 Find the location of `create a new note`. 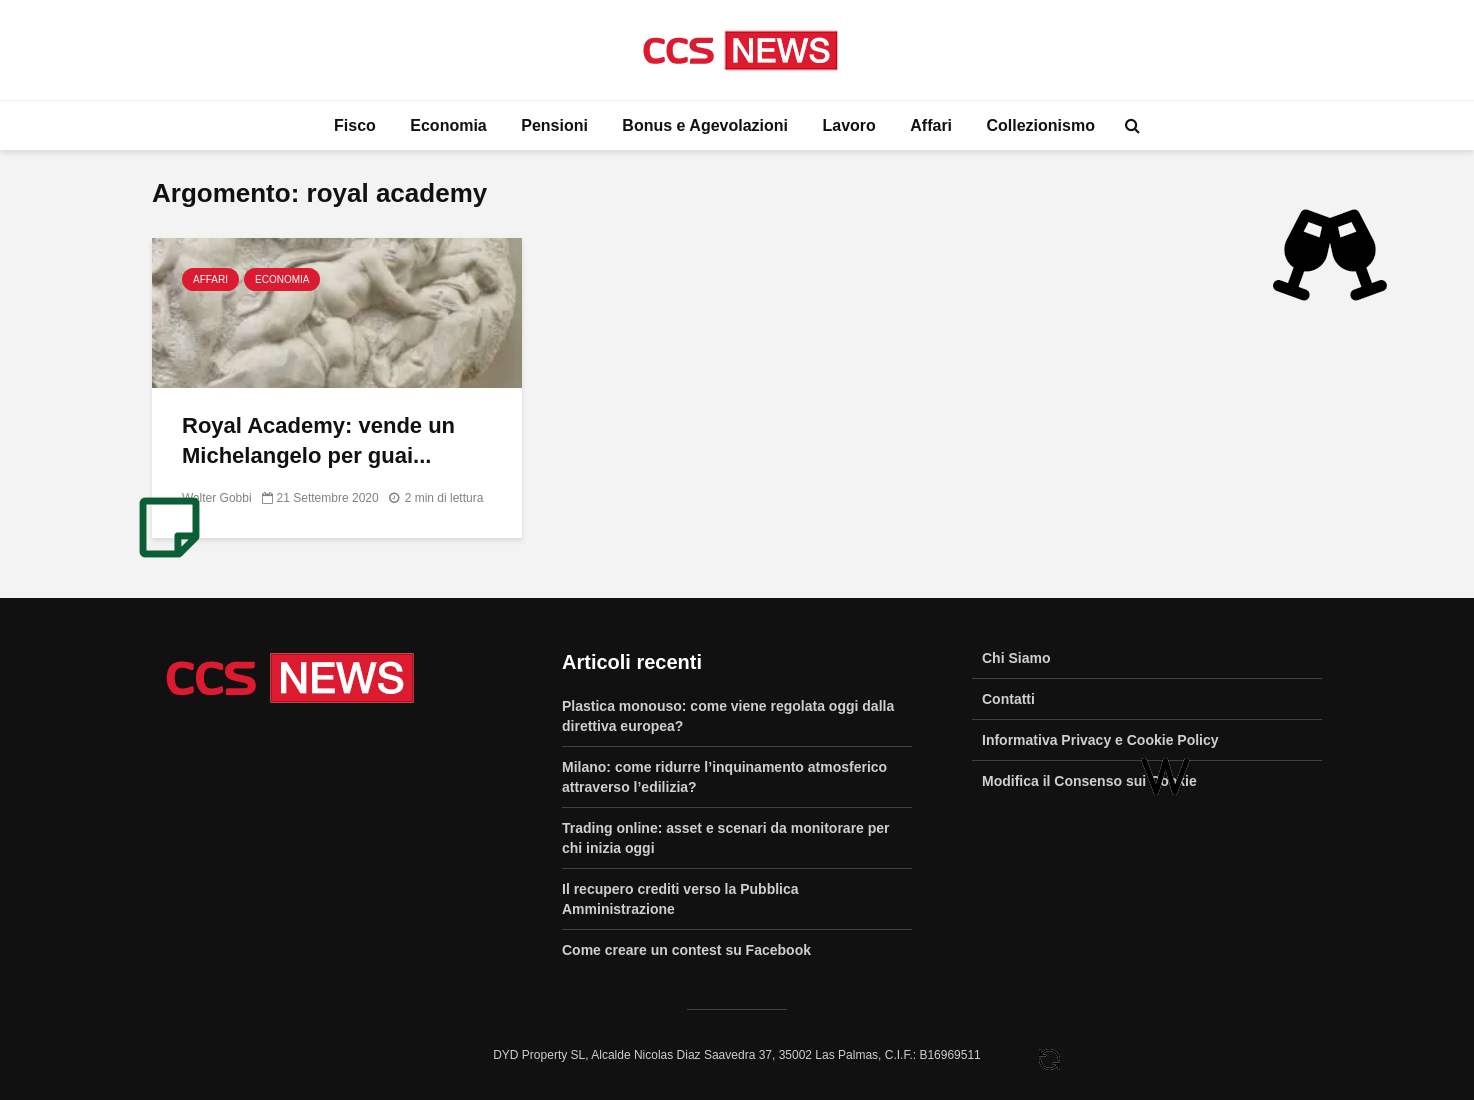

create a new note is located at coordinates (169, 527).